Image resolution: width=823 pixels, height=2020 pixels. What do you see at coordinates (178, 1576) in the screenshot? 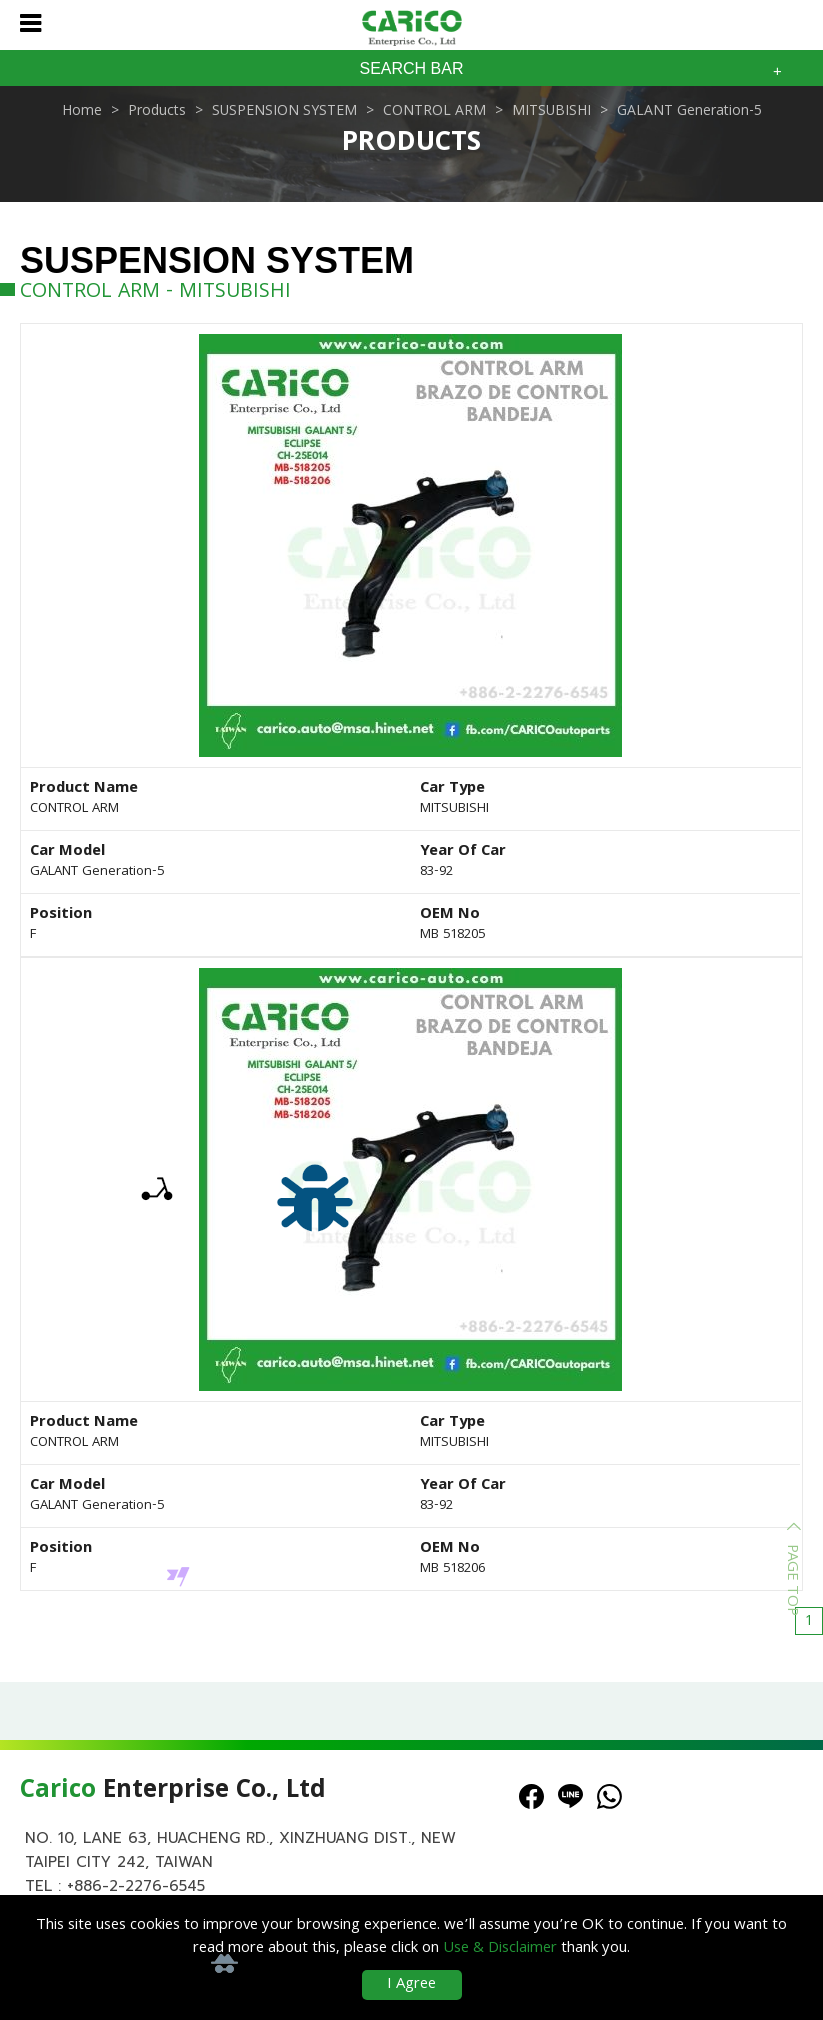
I see `flag or bookmark content for later review` at bounding box center [178, 1576].